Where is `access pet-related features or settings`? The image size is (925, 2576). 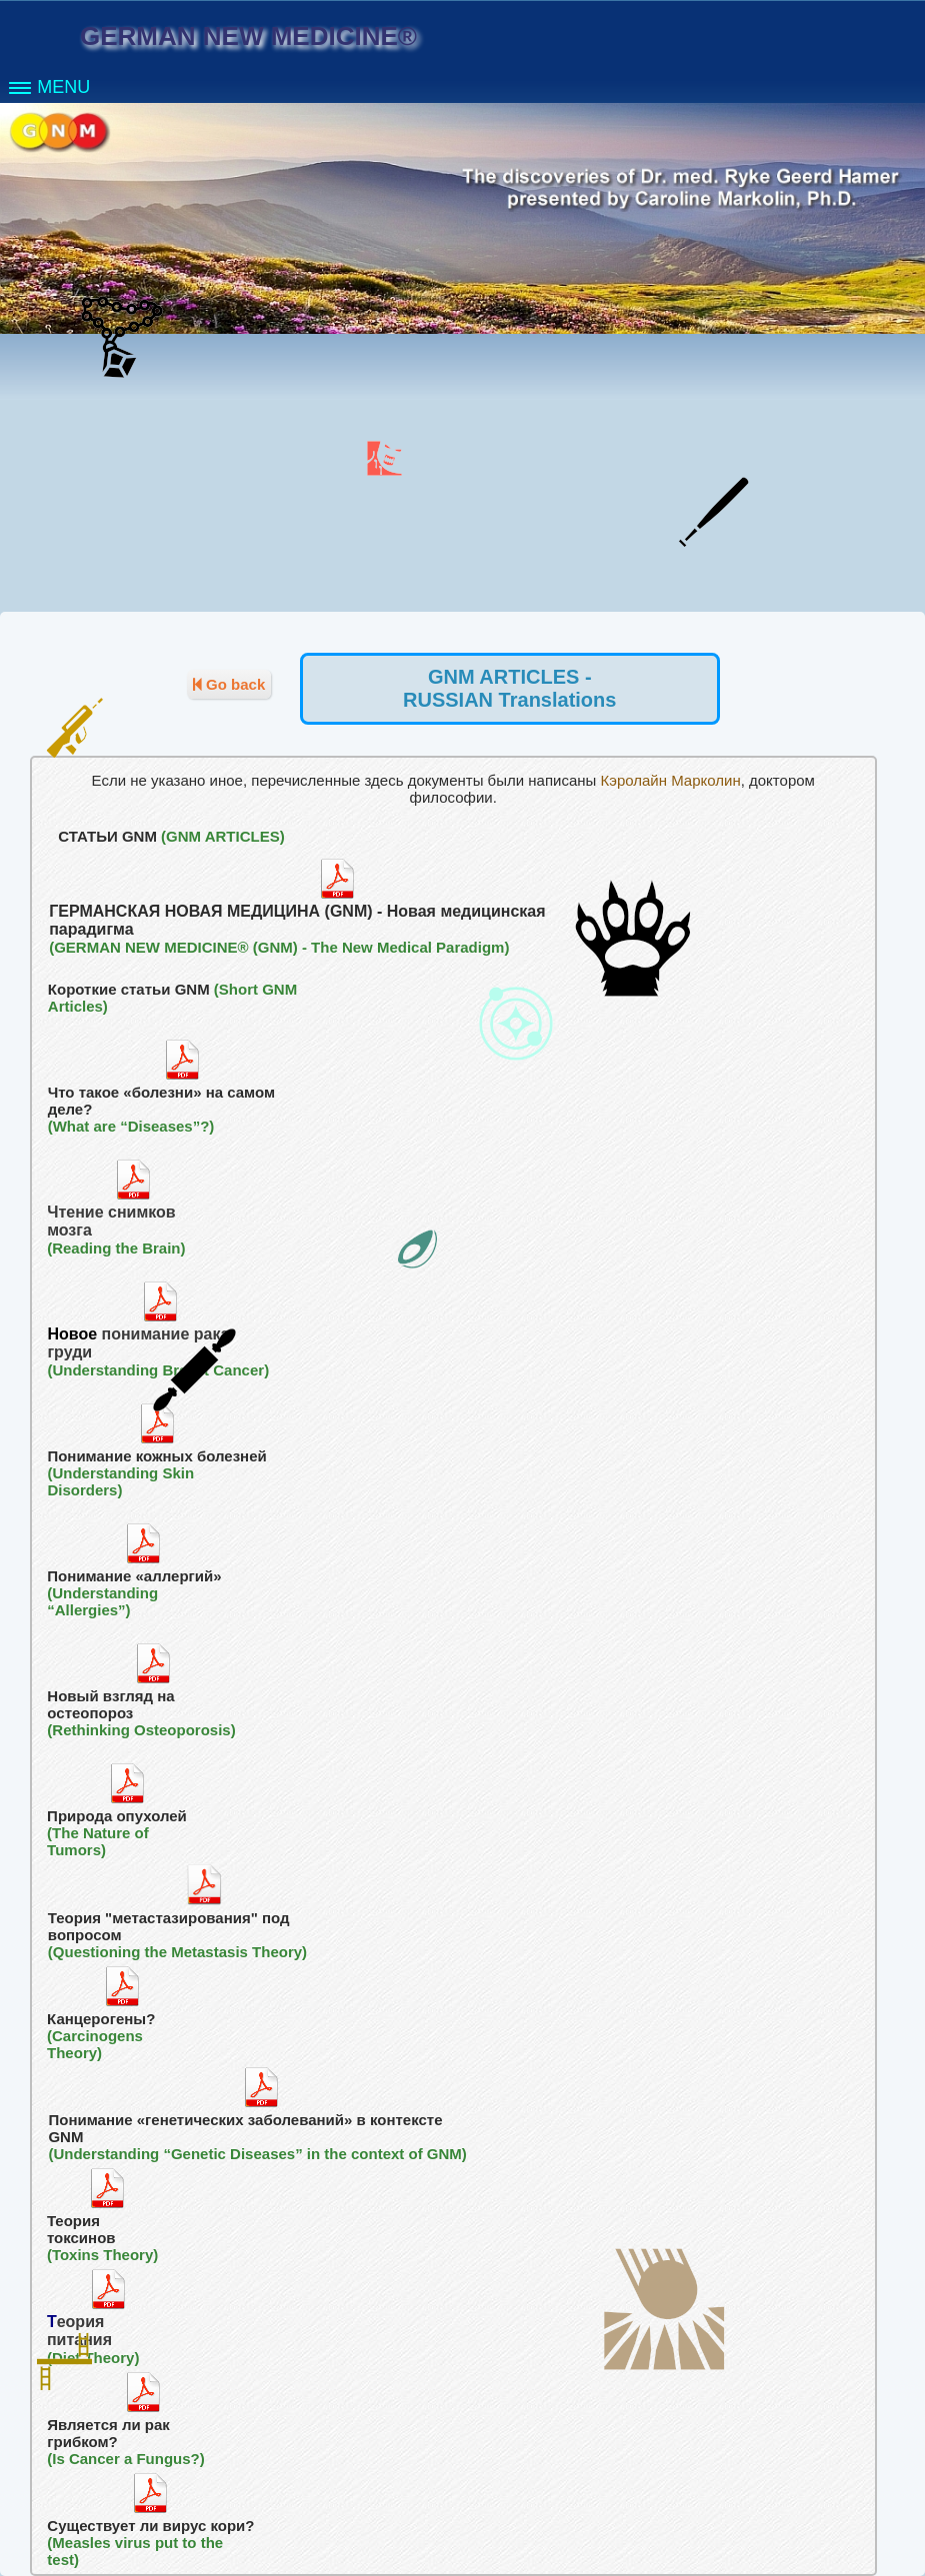
access pet-related features or settings is located at coordinates (633, 937).